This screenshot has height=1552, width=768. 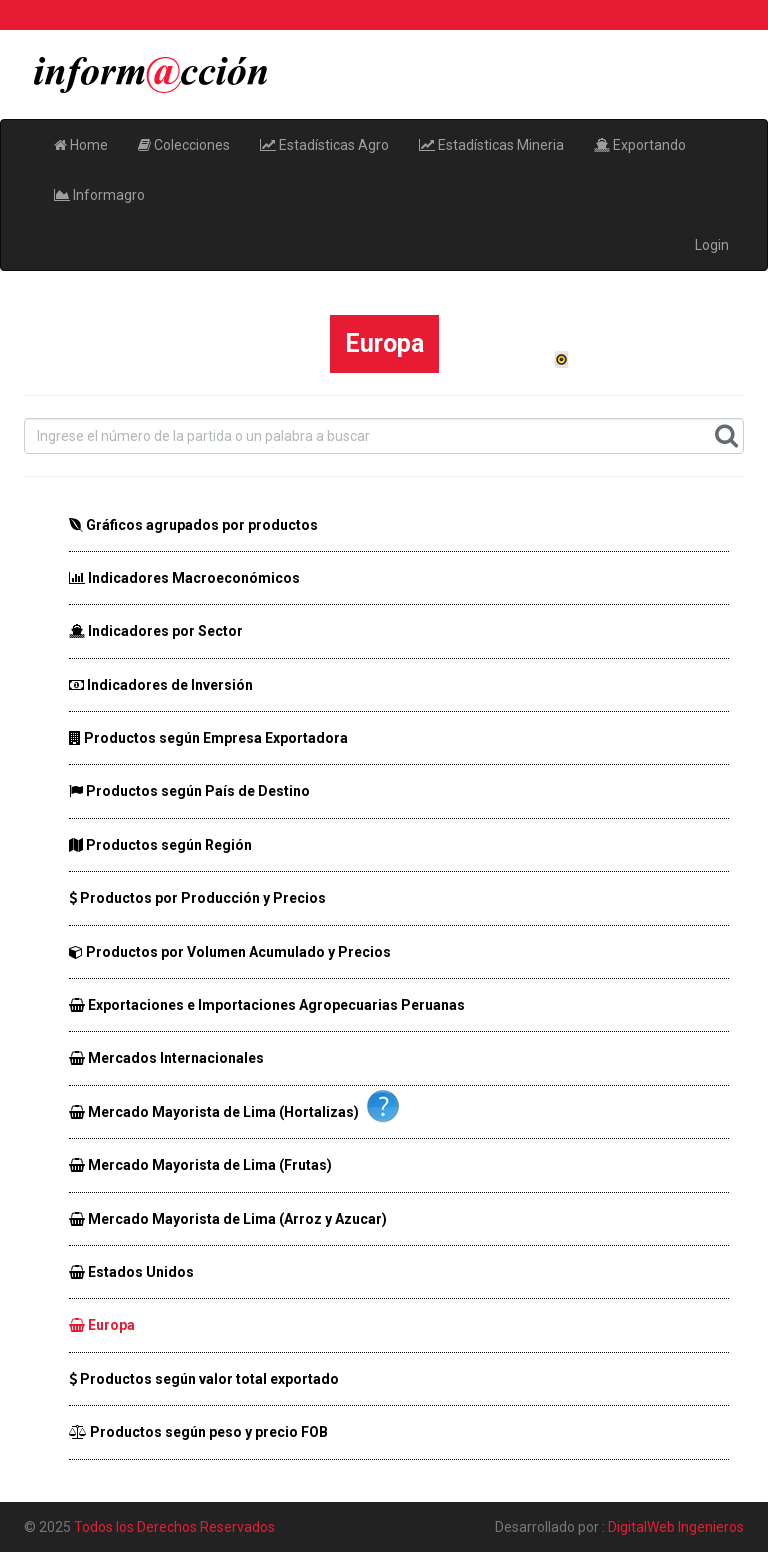 What do you see at coordinates (383, 1106) in the screenshot?
I see `access help and support documentation` at bounding box center [383, 1106].